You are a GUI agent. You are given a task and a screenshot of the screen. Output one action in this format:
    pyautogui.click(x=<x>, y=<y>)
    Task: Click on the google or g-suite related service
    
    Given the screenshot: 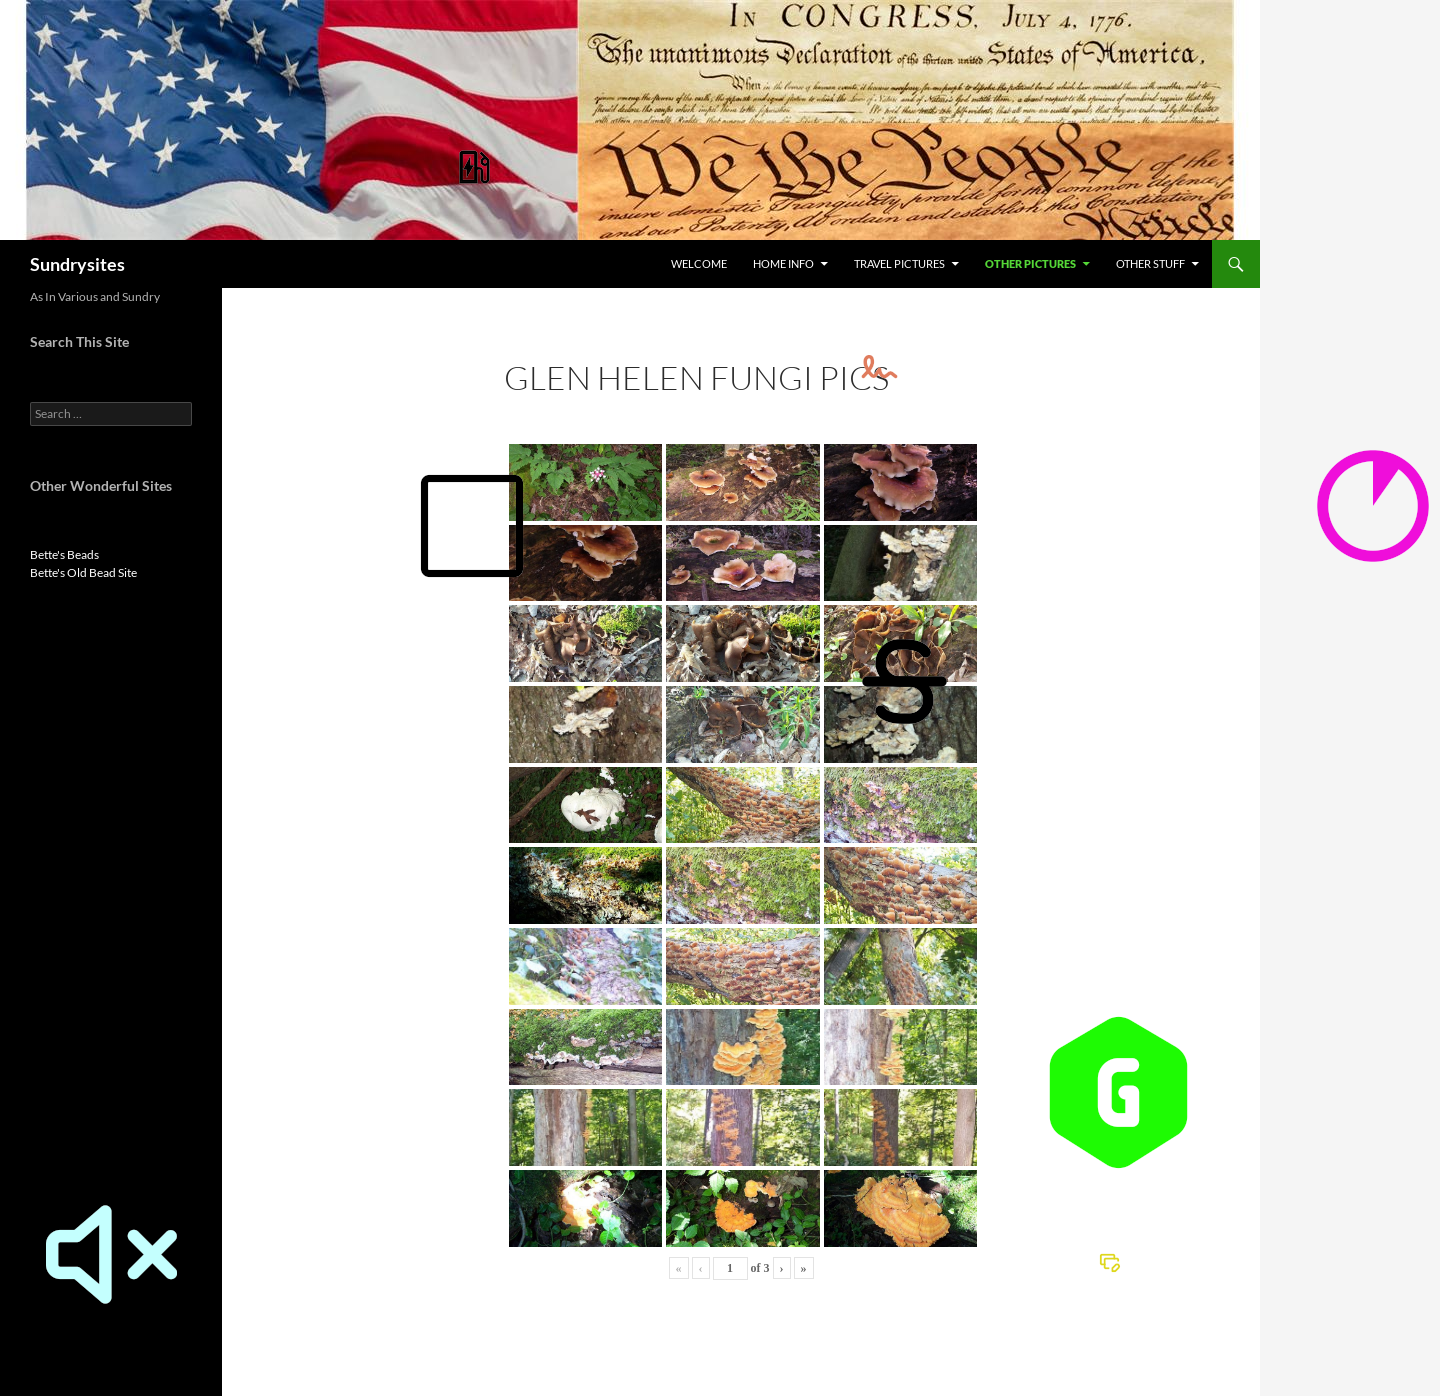 What is the action you would take?
    pyautogui.click(x=1118, y=1092)
    